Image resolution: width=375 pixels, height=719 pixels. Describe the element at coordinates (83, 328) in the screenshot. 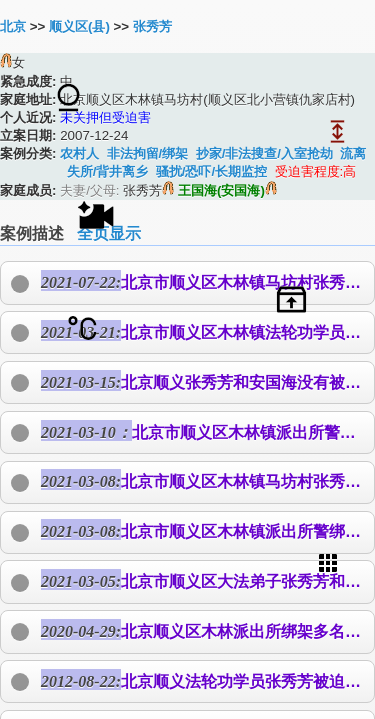

I see `indicates temperature displayed in celsius` at that location.